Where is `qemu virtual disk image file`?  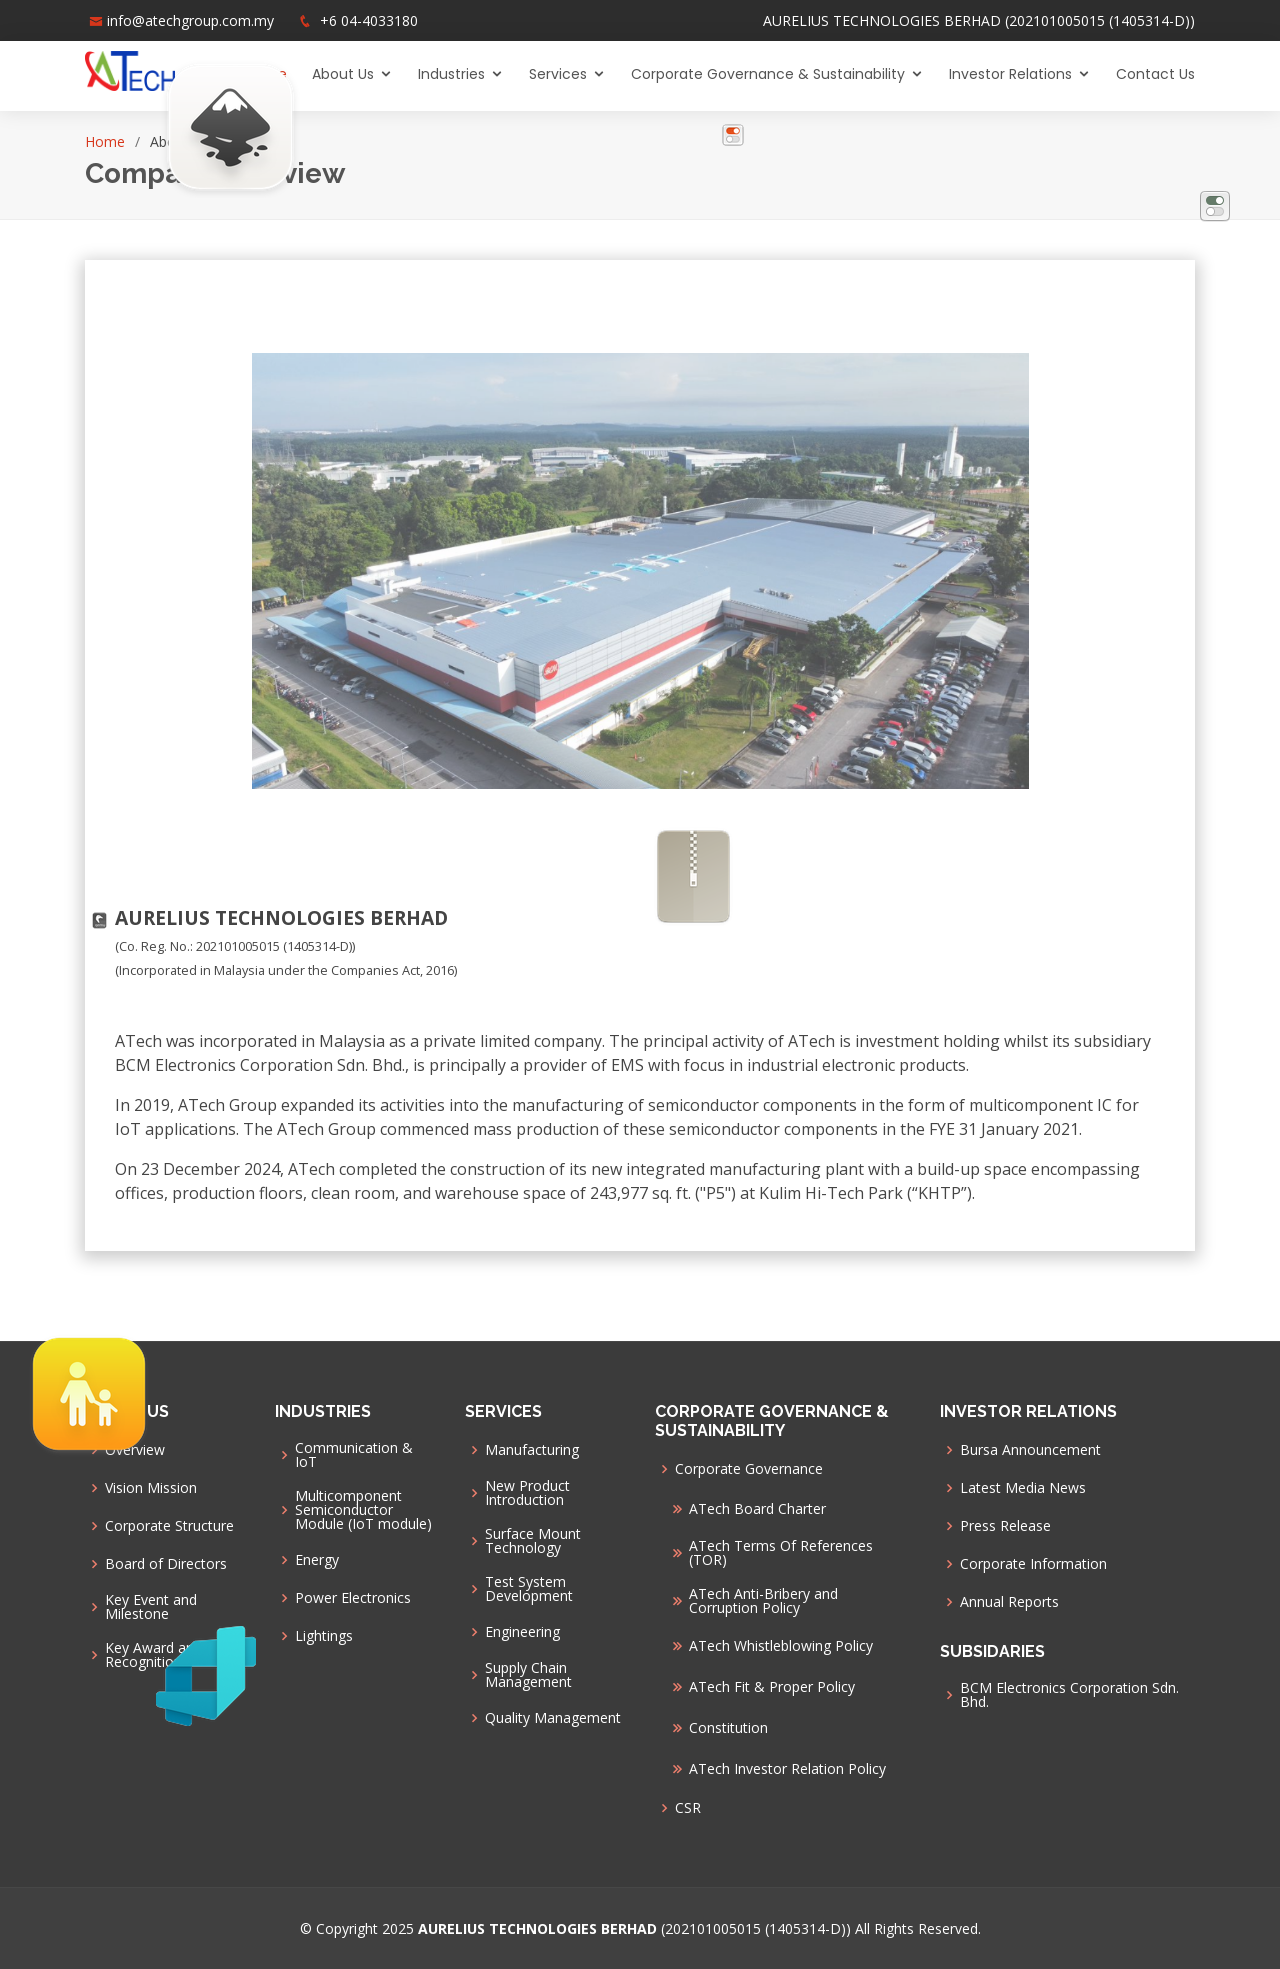 qemu virtual disk image file is located at coordinates (99, 920).